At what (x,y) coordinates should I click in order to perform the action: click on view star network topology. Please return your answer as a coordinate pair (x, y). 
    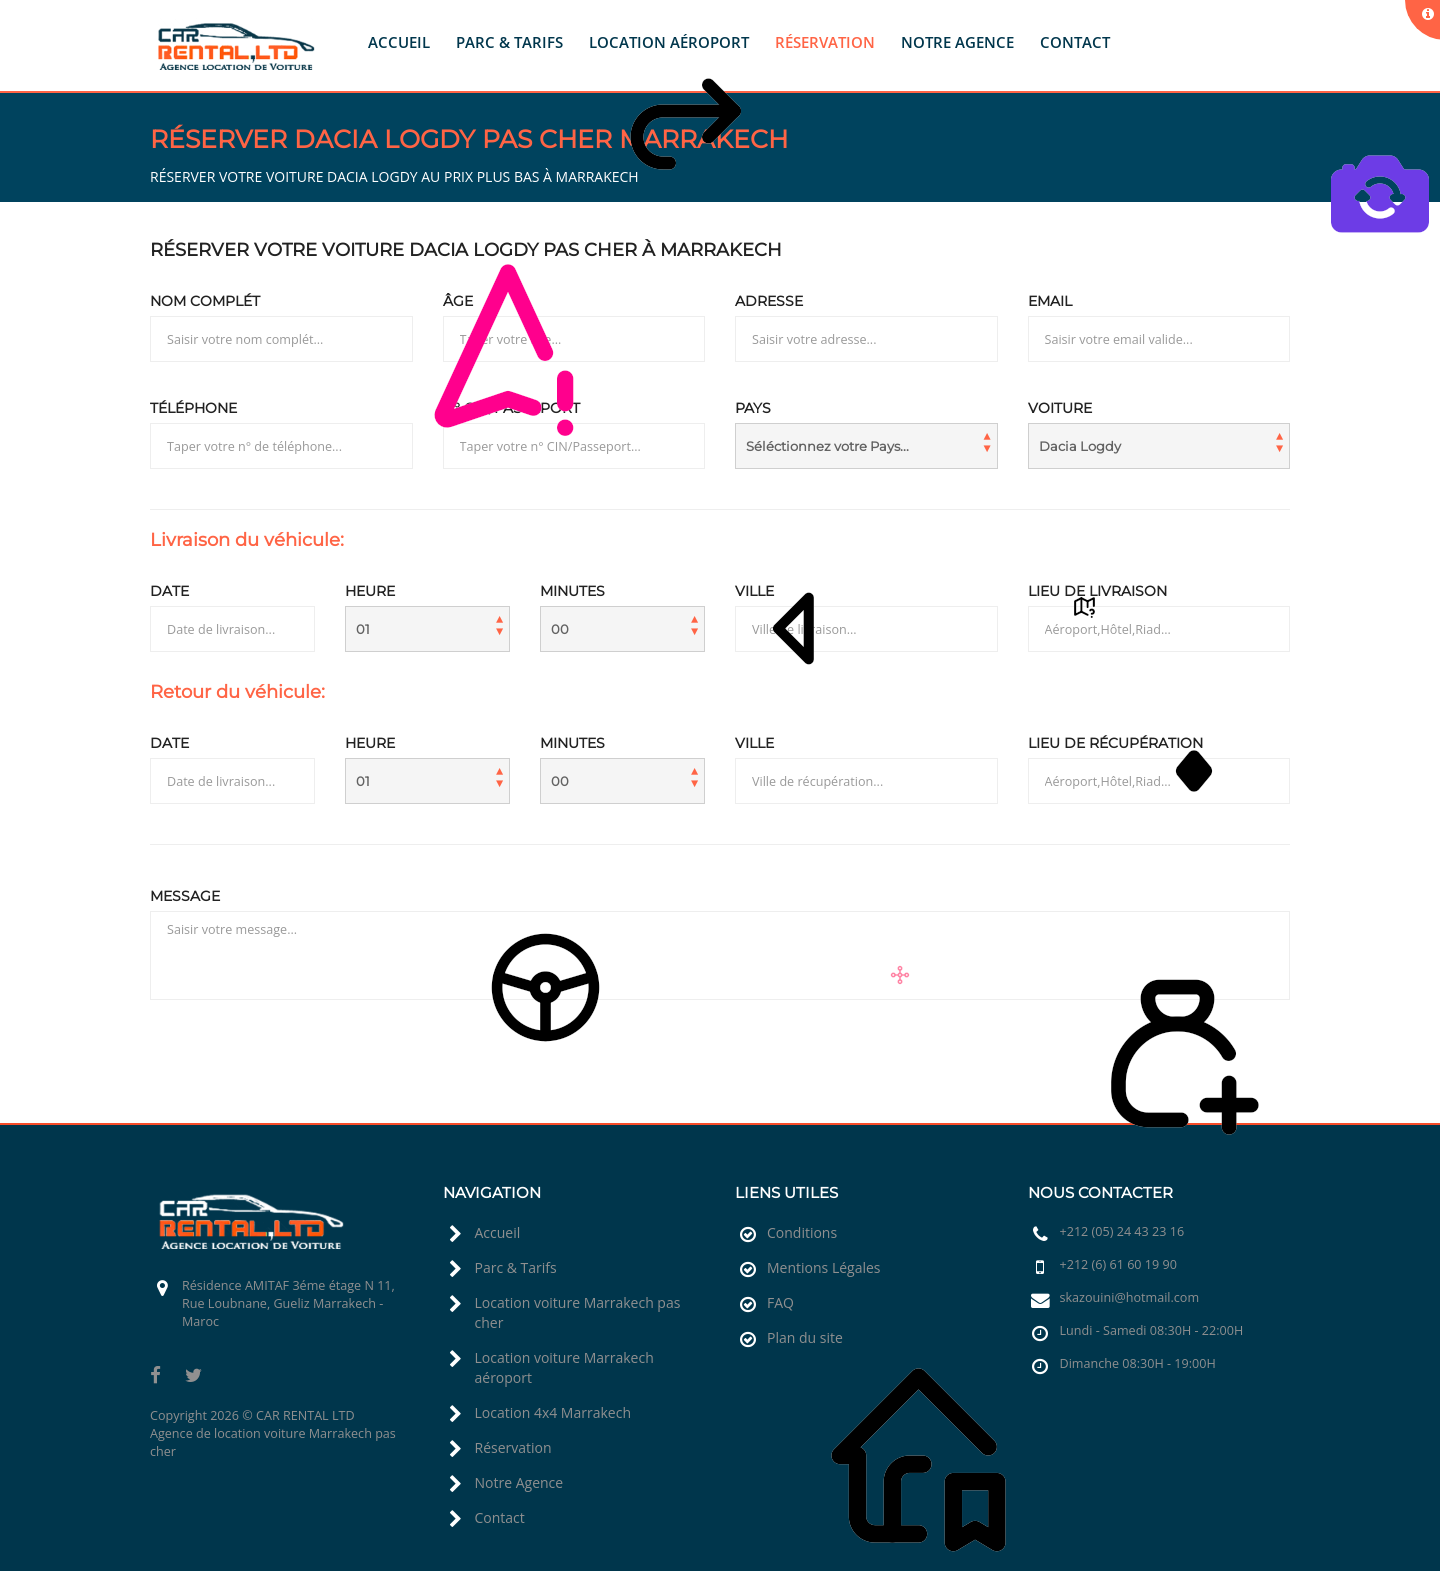
    Looking at the image, I should click on (900, 975).